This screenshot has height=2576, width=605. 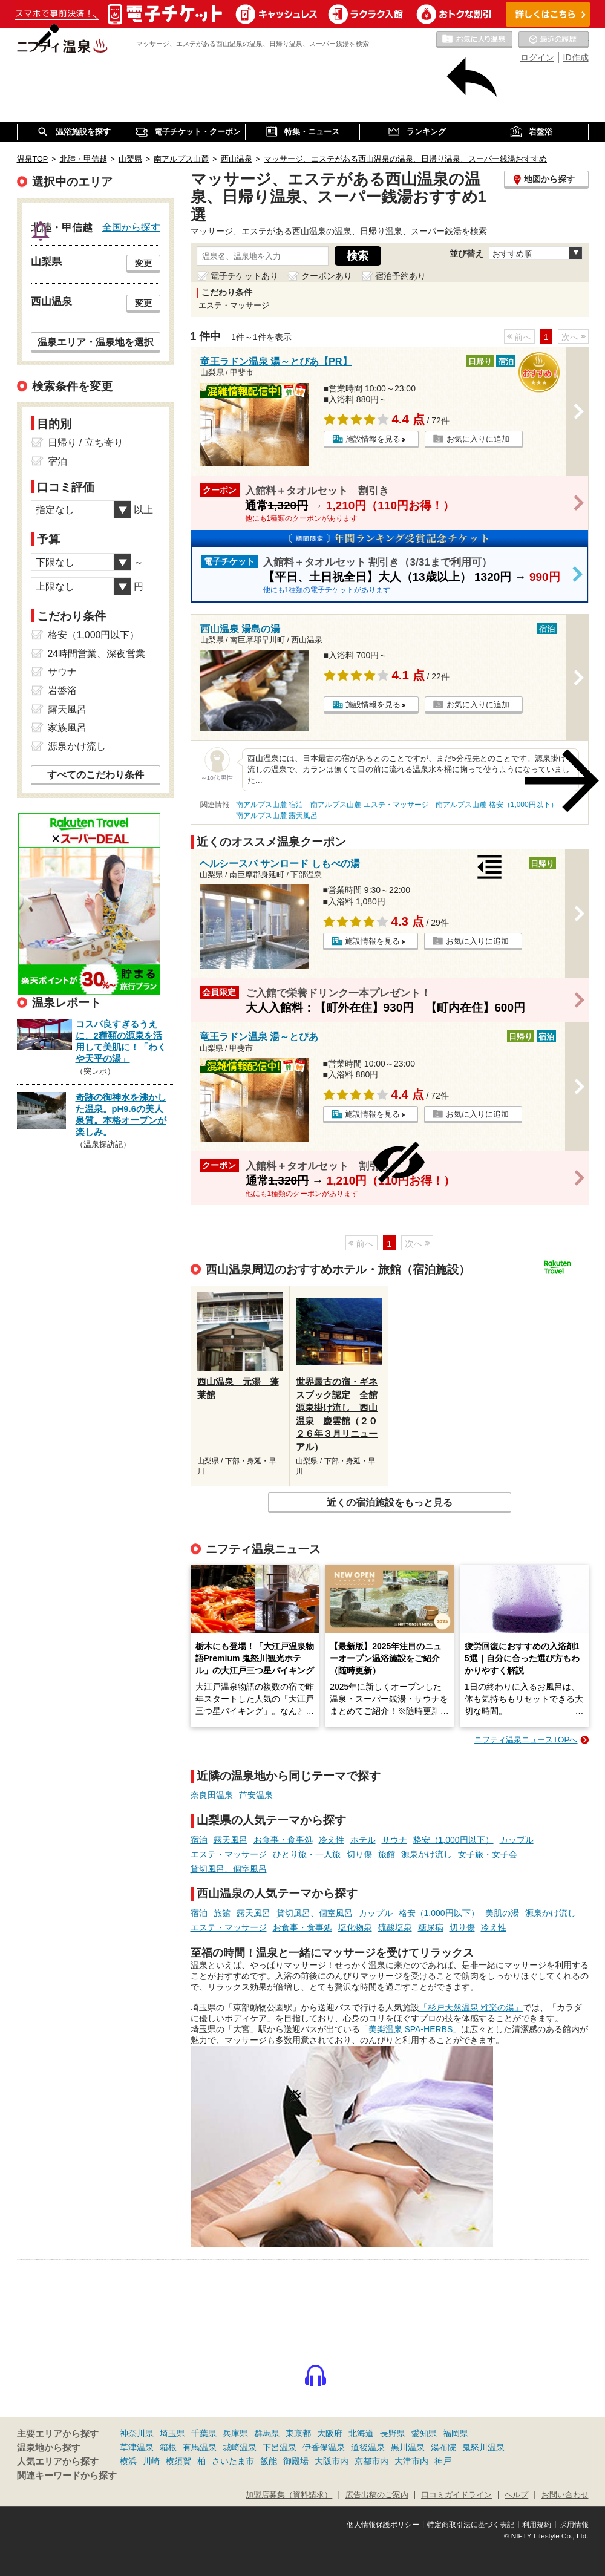 I want to click on reply to a message, so click(x=472, y=76).